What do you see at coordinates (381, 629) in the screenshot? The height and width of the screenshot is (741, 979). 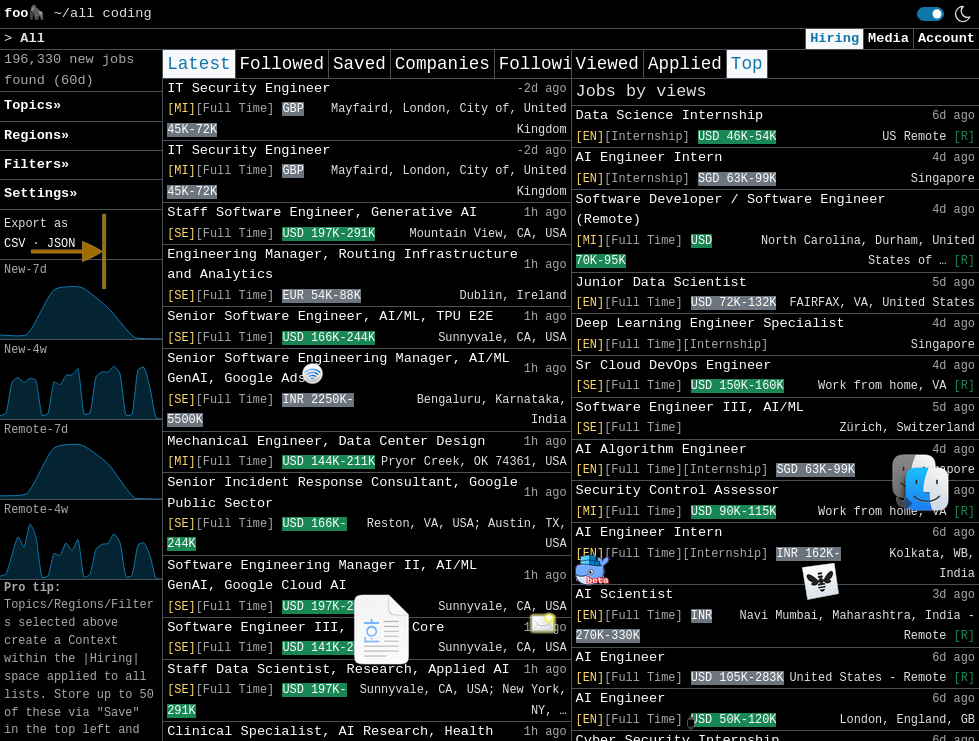 I see `open a Hangul Word Processor (.hwp) document` at bounding box center [381, 629].